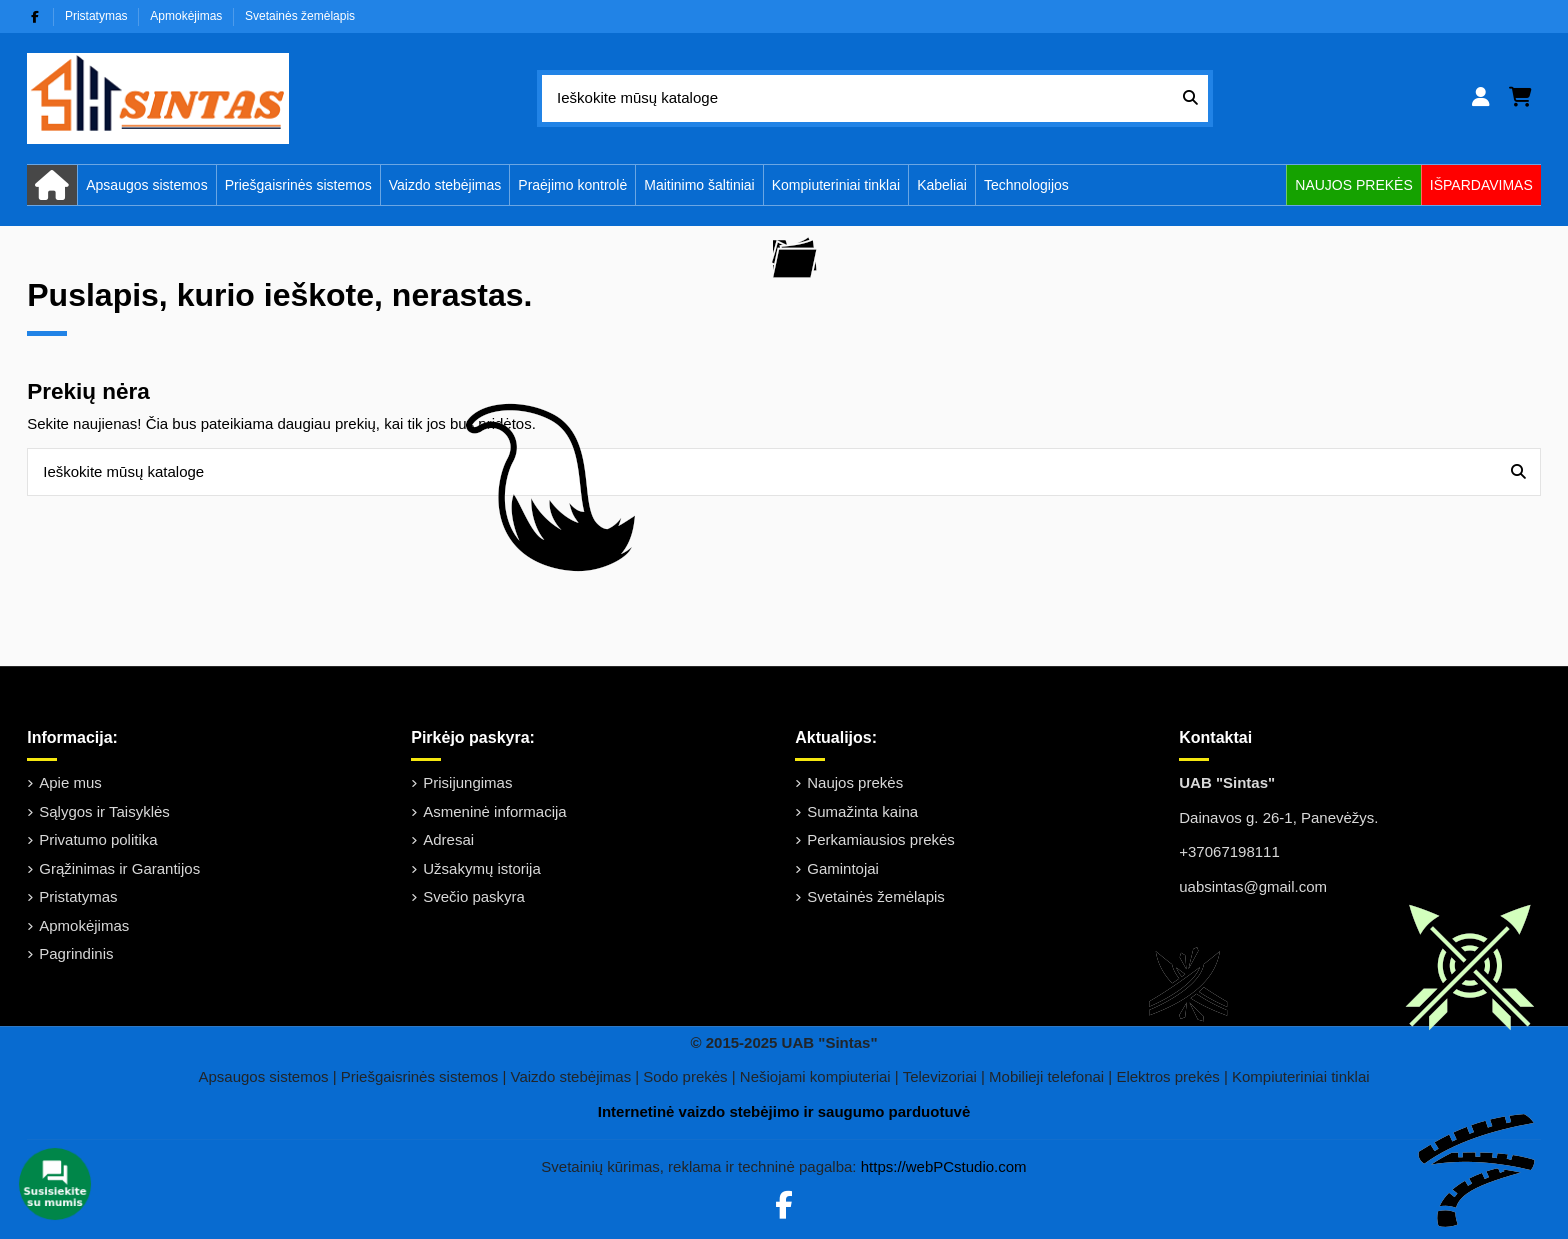  Describe the element at coordinates (1476, 1170) in the screenshot. I see `access measurement or dimension tools` at that location.